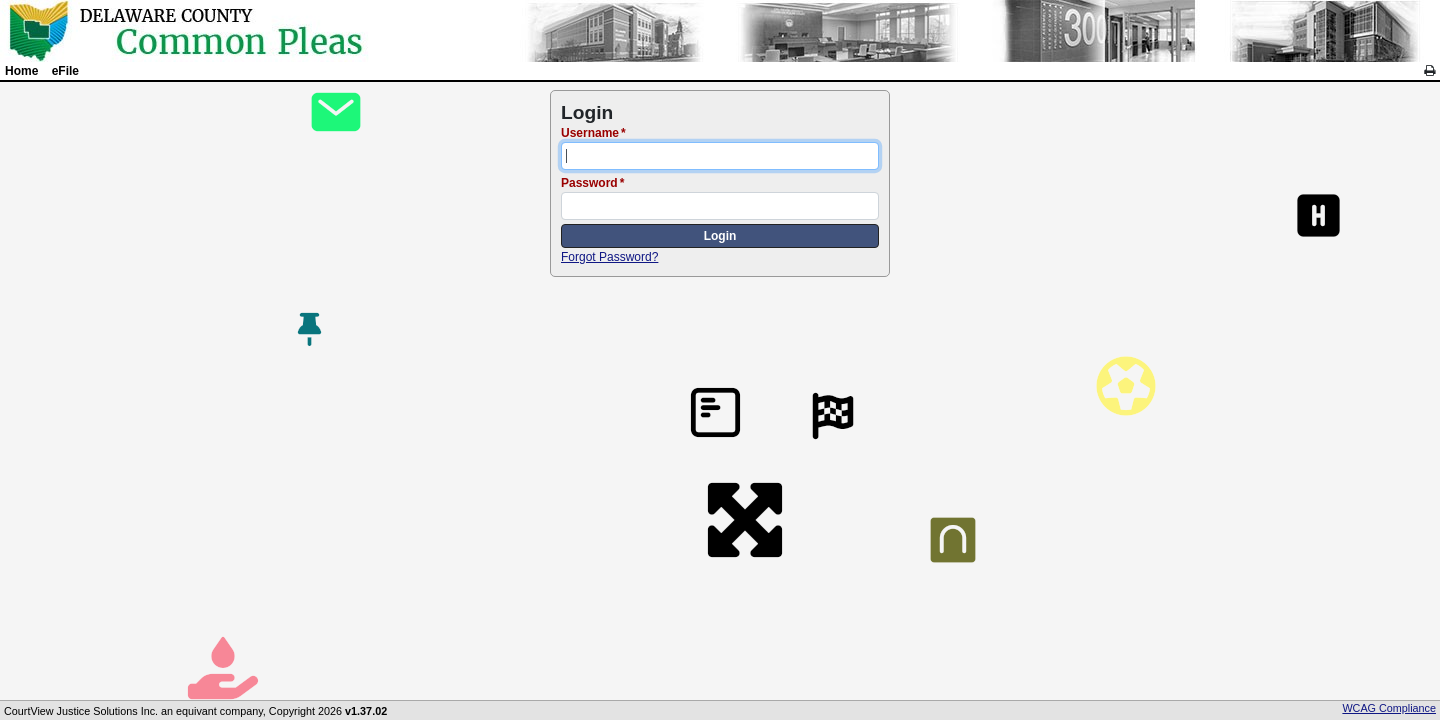 The width and height of the screenshot is (1440, 720). What do you see at coordinates (745, 520) in the screenshot?
I see `expand to fullscreen mode` at bounding box center [745, 520].